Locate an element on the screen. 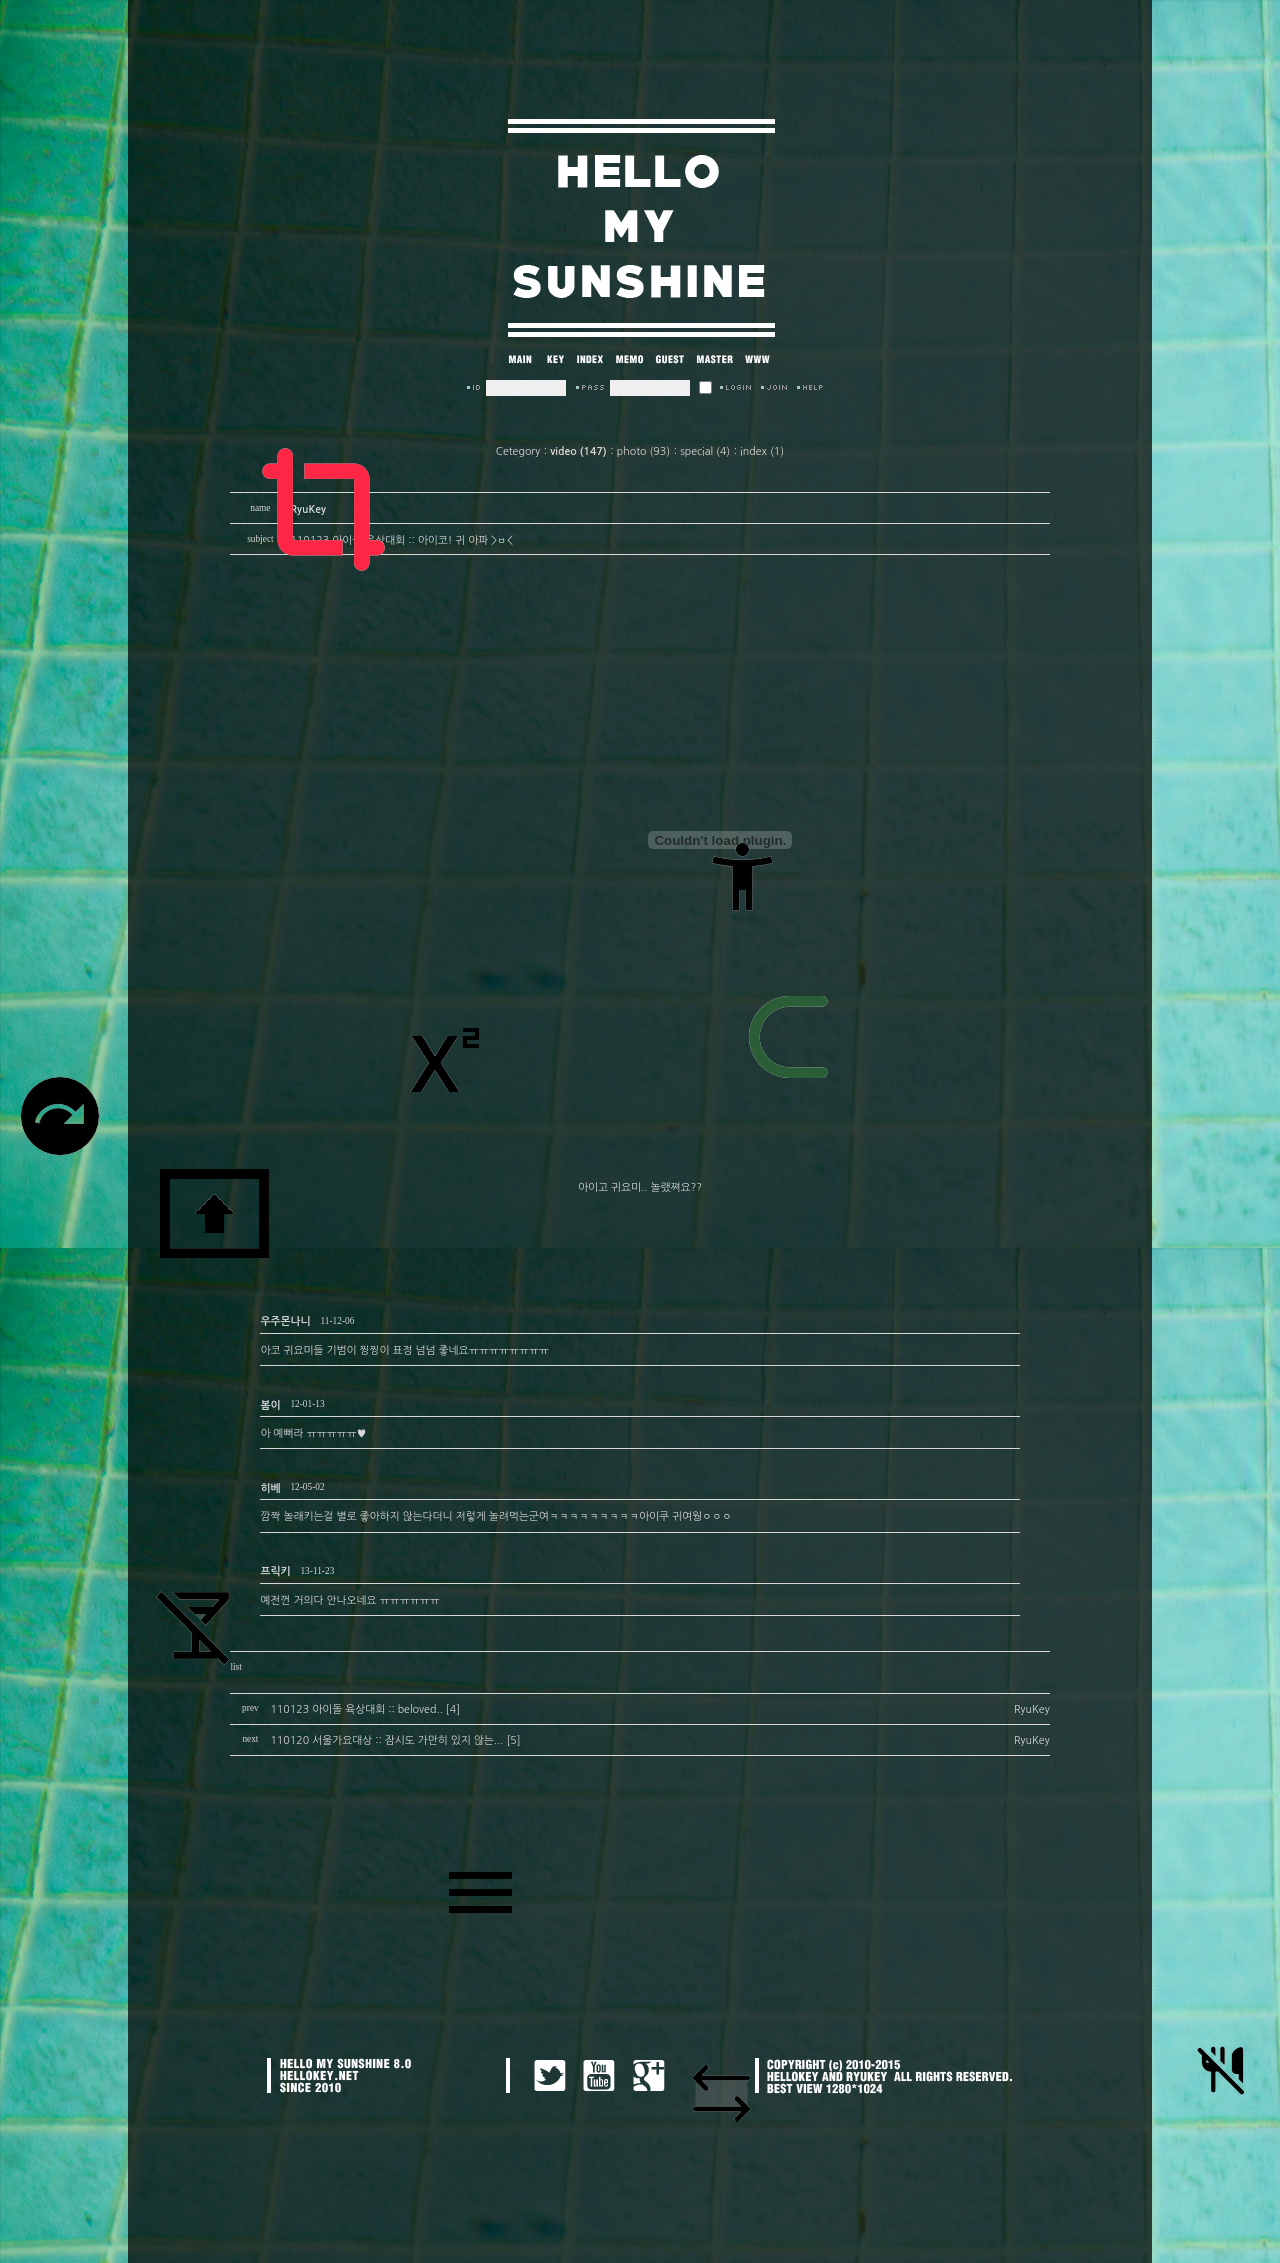  swap or exchange items is located at coordinates (721, 2093).